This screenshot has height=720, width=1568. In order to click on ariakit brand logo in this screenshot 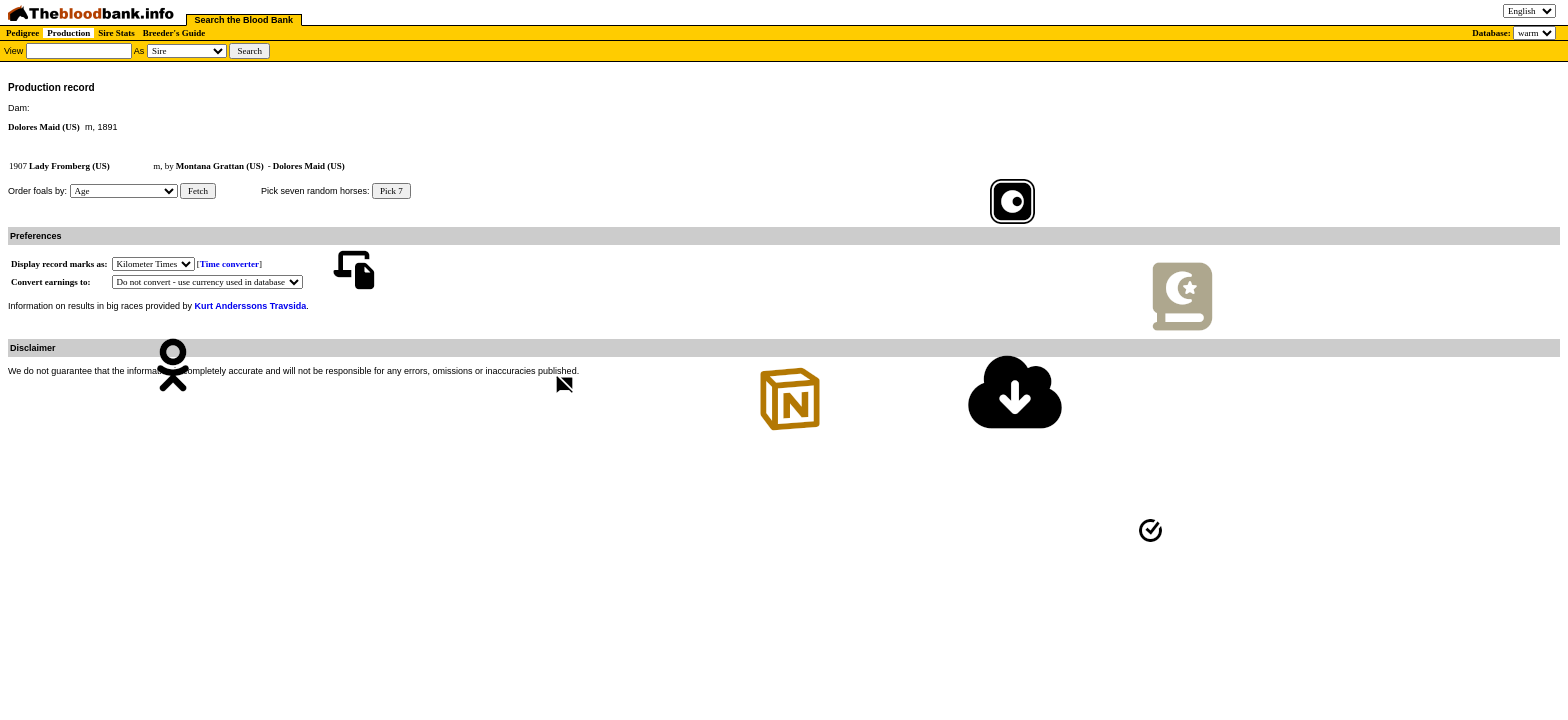, I will do `click(1012, 201)`.